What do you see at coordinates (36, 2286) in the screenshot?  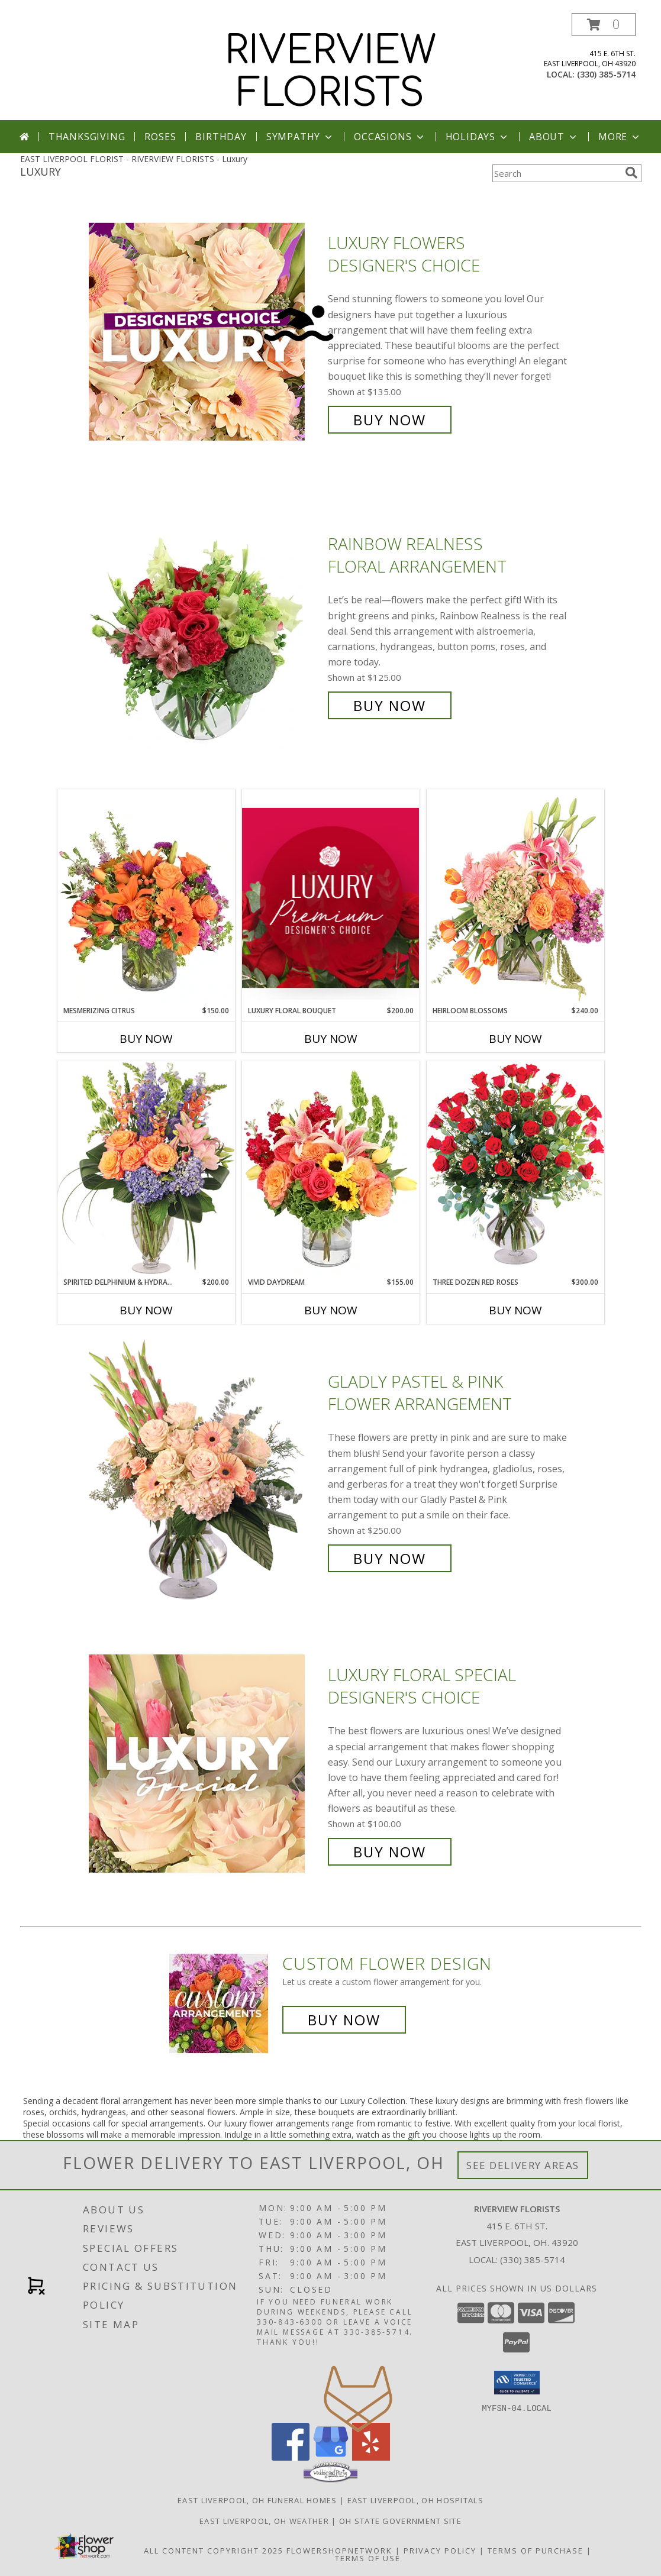 I see `remove item from cart` at bounding box center [36, 2286].